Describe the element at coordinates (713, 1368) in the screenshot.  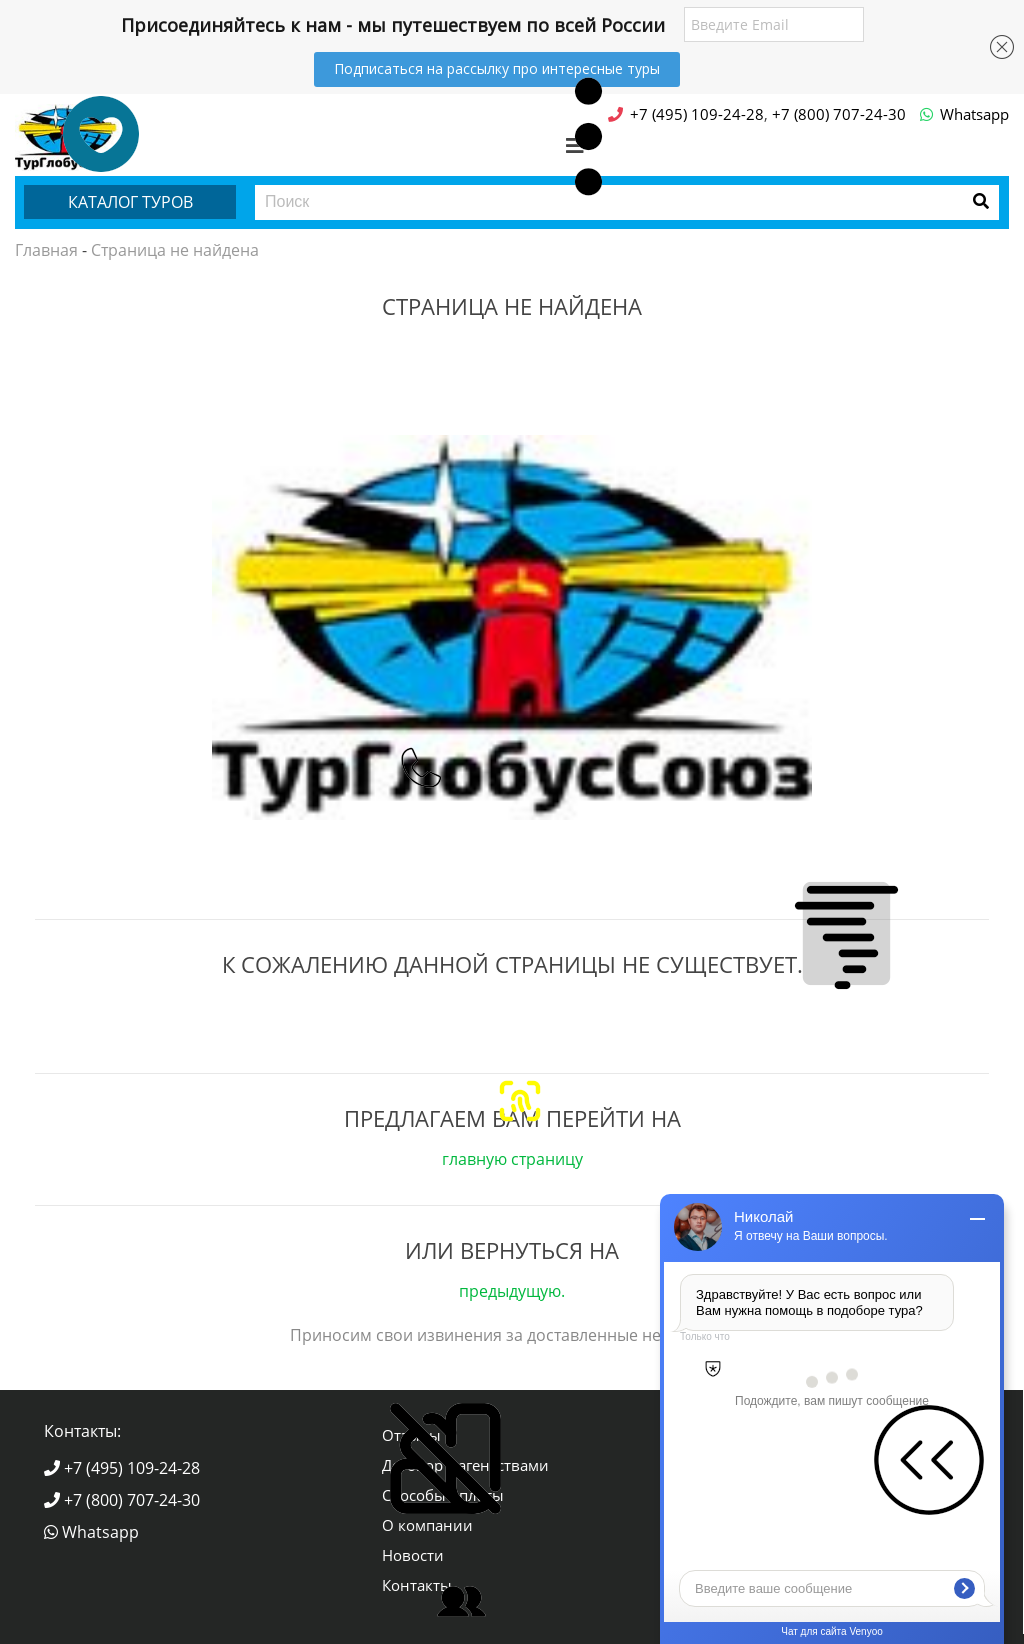
I see `indicates premium or verified security status` at that location.